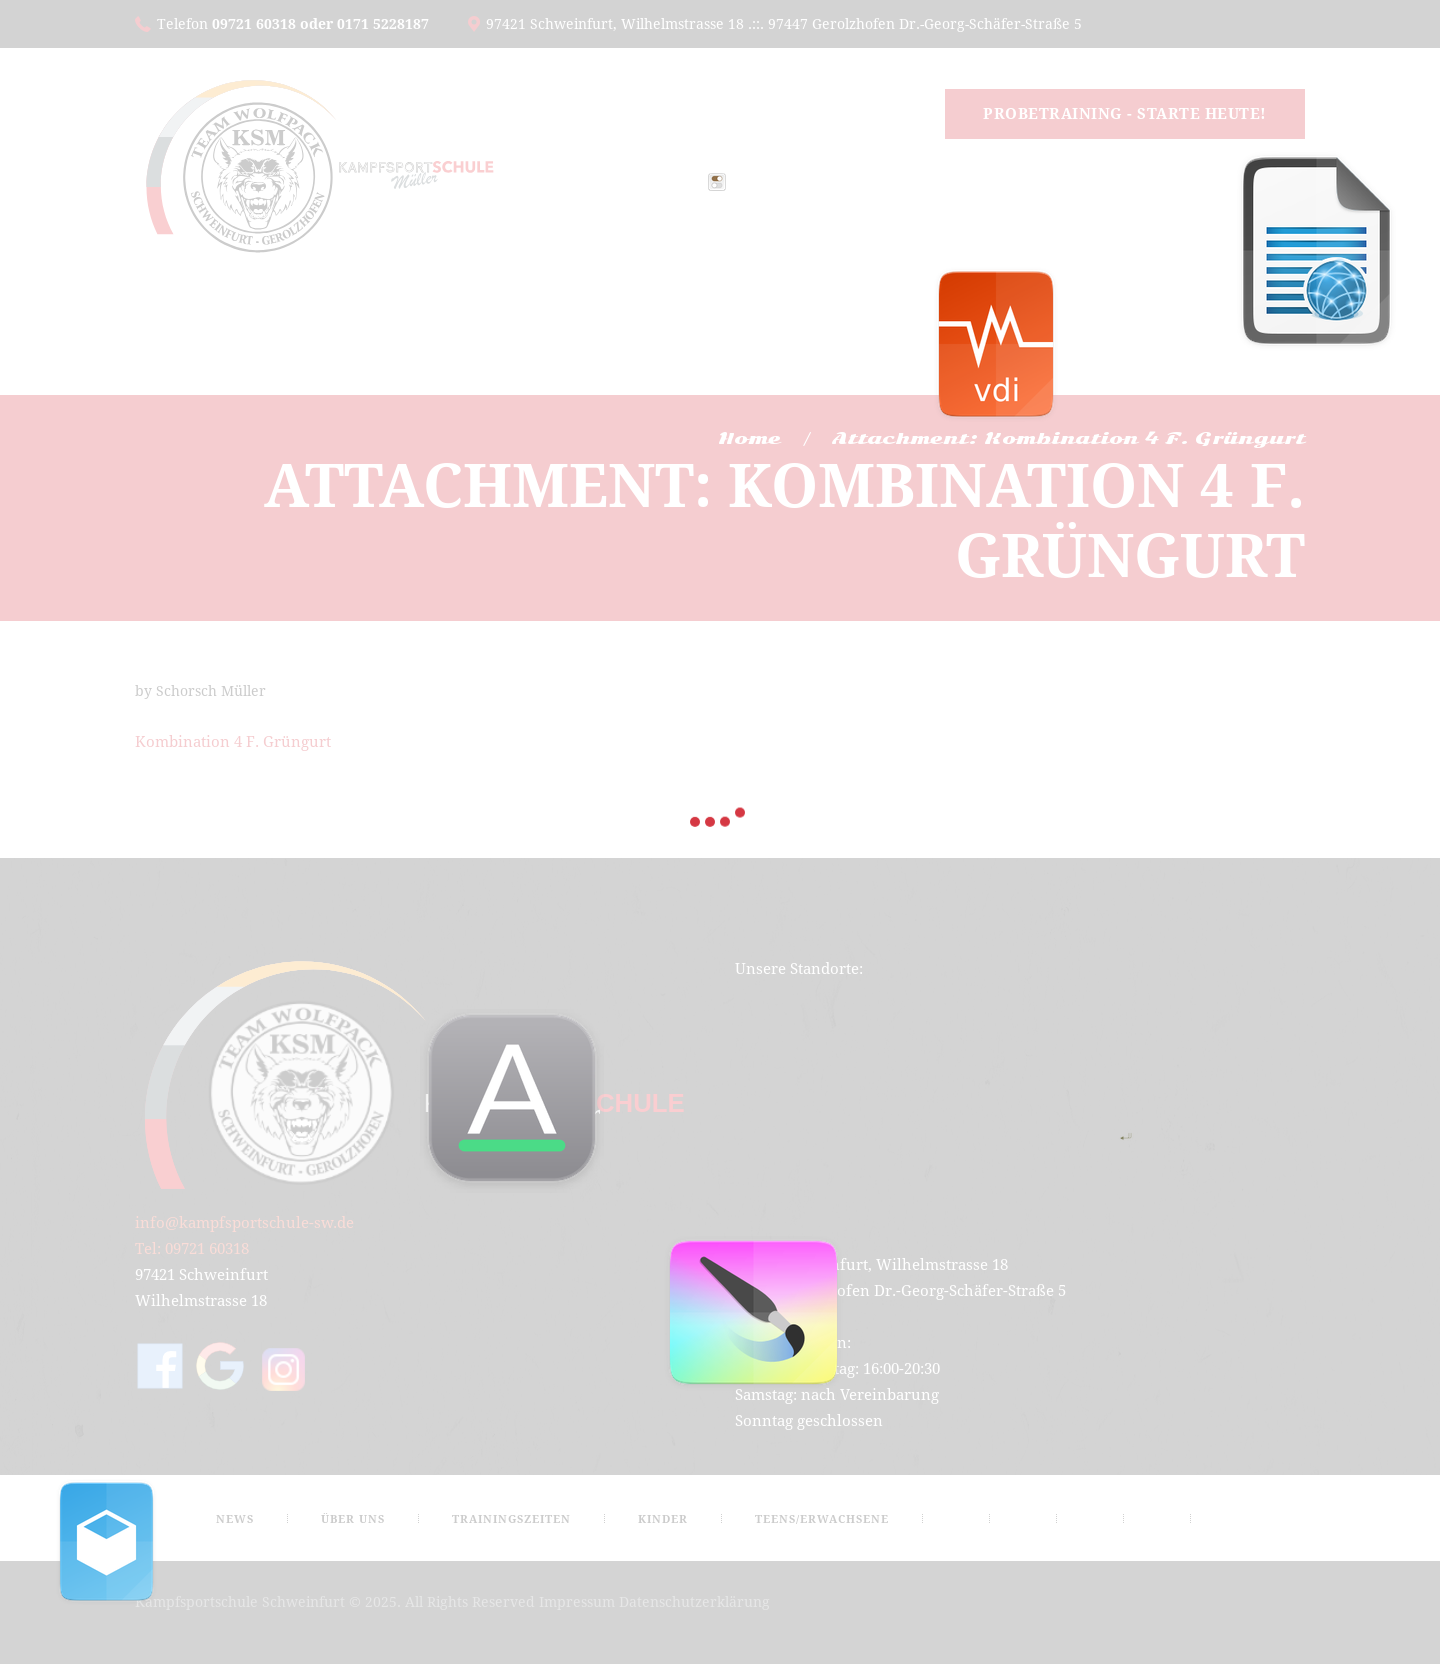  I want to click on open system settings or preferences, so click(717, 182).